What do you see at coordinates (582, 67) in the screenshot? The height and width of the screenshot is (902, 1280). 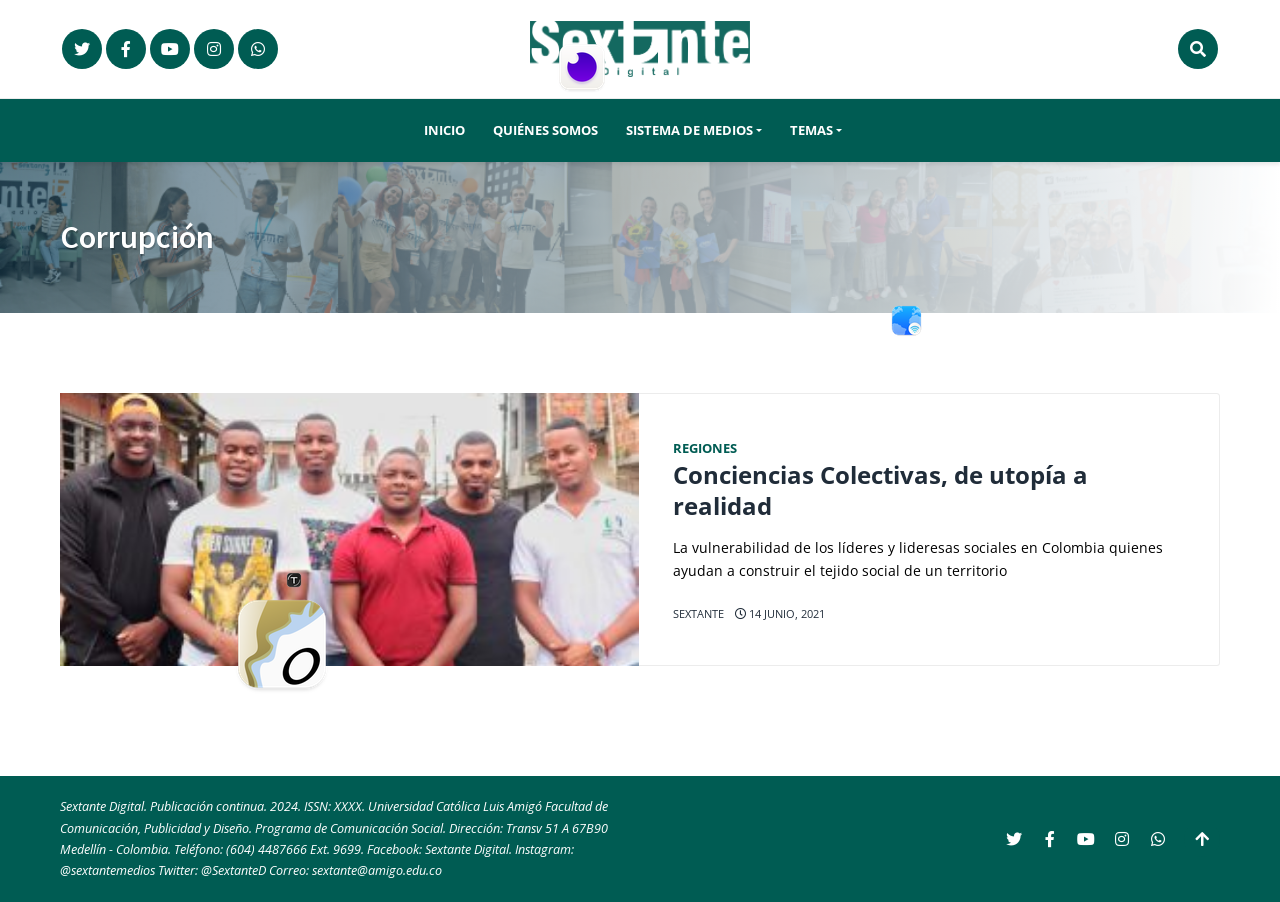 I see `open insomnia api client` at bounding box center [582, 67].